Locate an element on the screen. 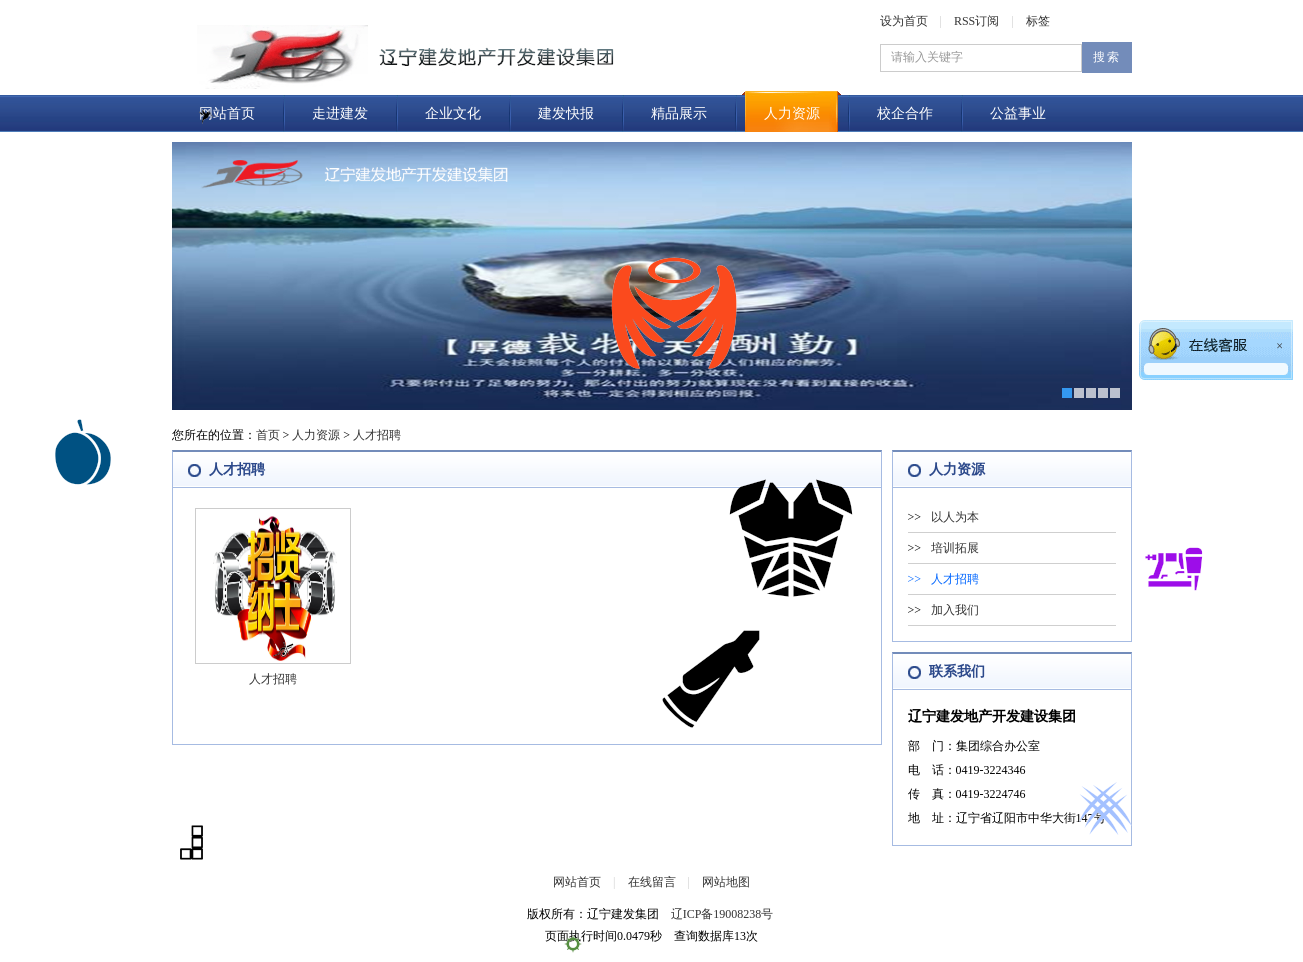  select angel costume or outfit is located at coordinates (673, 318).